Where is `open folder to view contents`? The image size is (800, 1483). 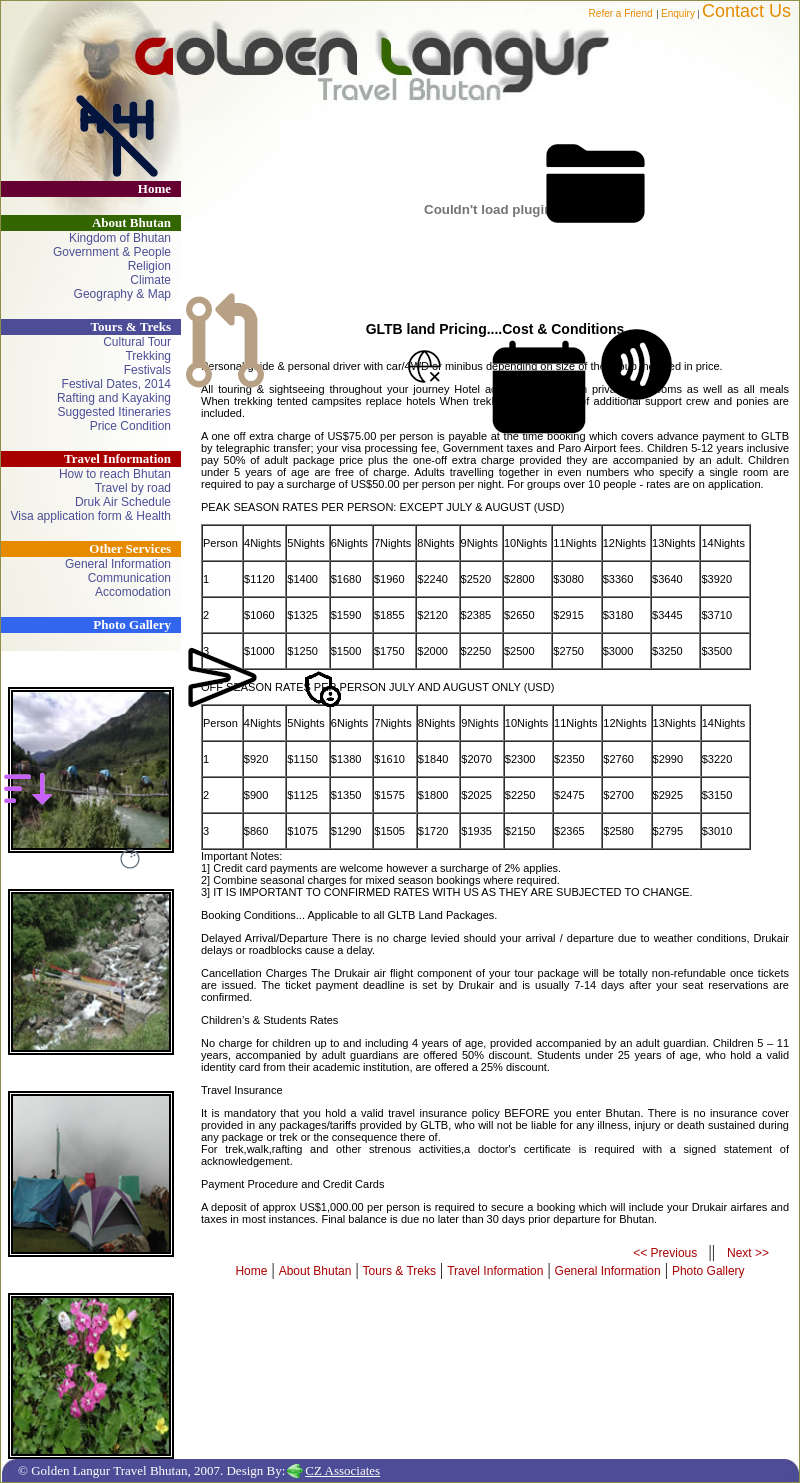 open folder to view contents is located at coordinates (595, 183).